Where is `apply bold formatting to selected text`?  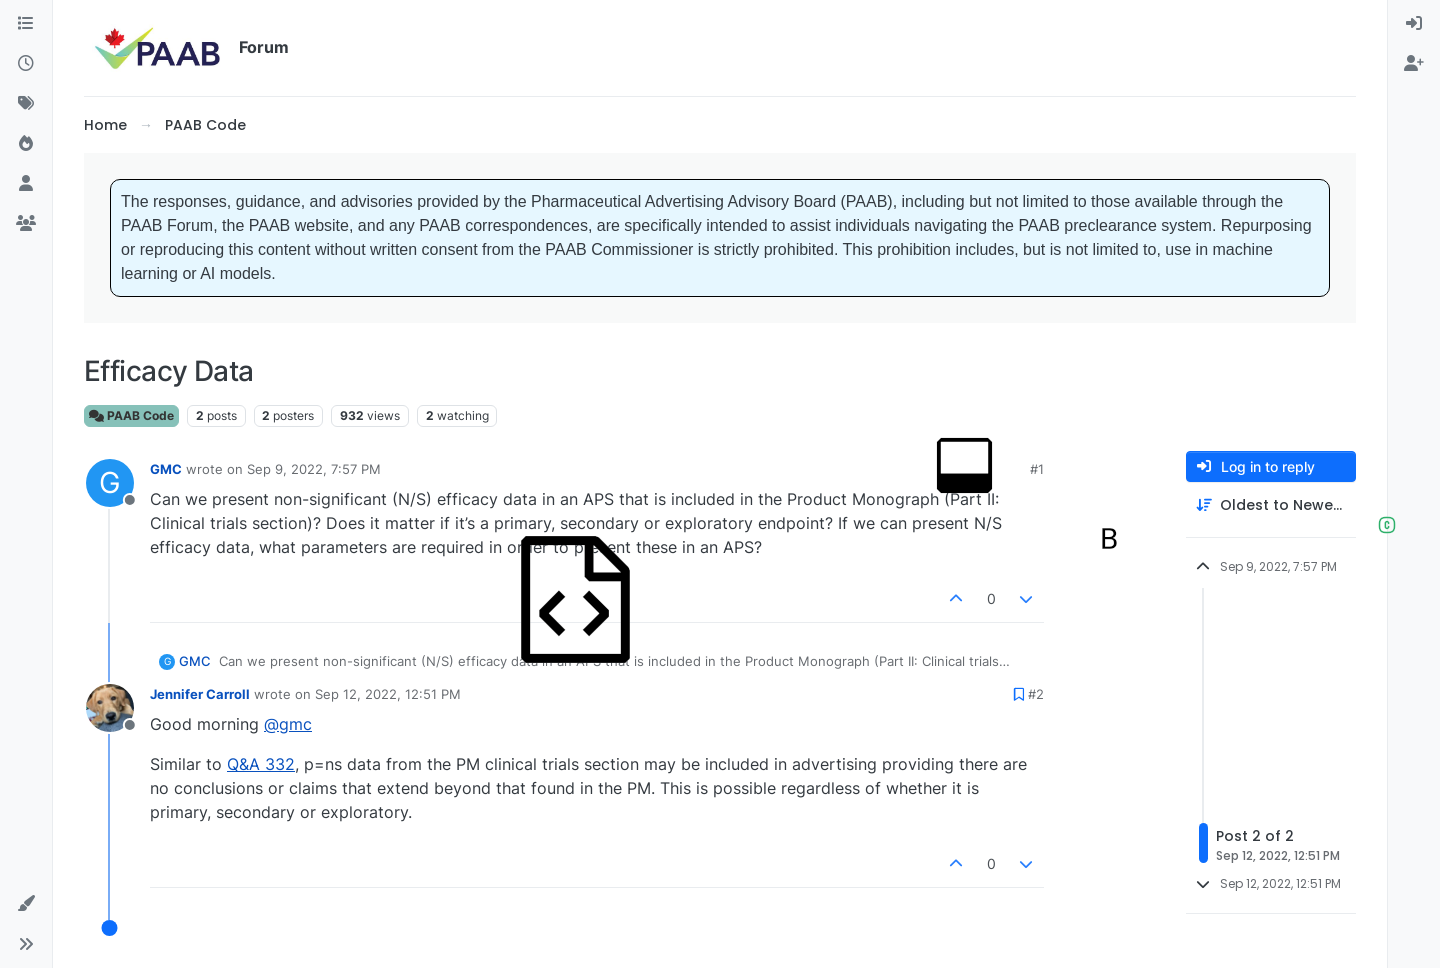 apply bold formatting to selected text is located at coordinates (1108, 538).